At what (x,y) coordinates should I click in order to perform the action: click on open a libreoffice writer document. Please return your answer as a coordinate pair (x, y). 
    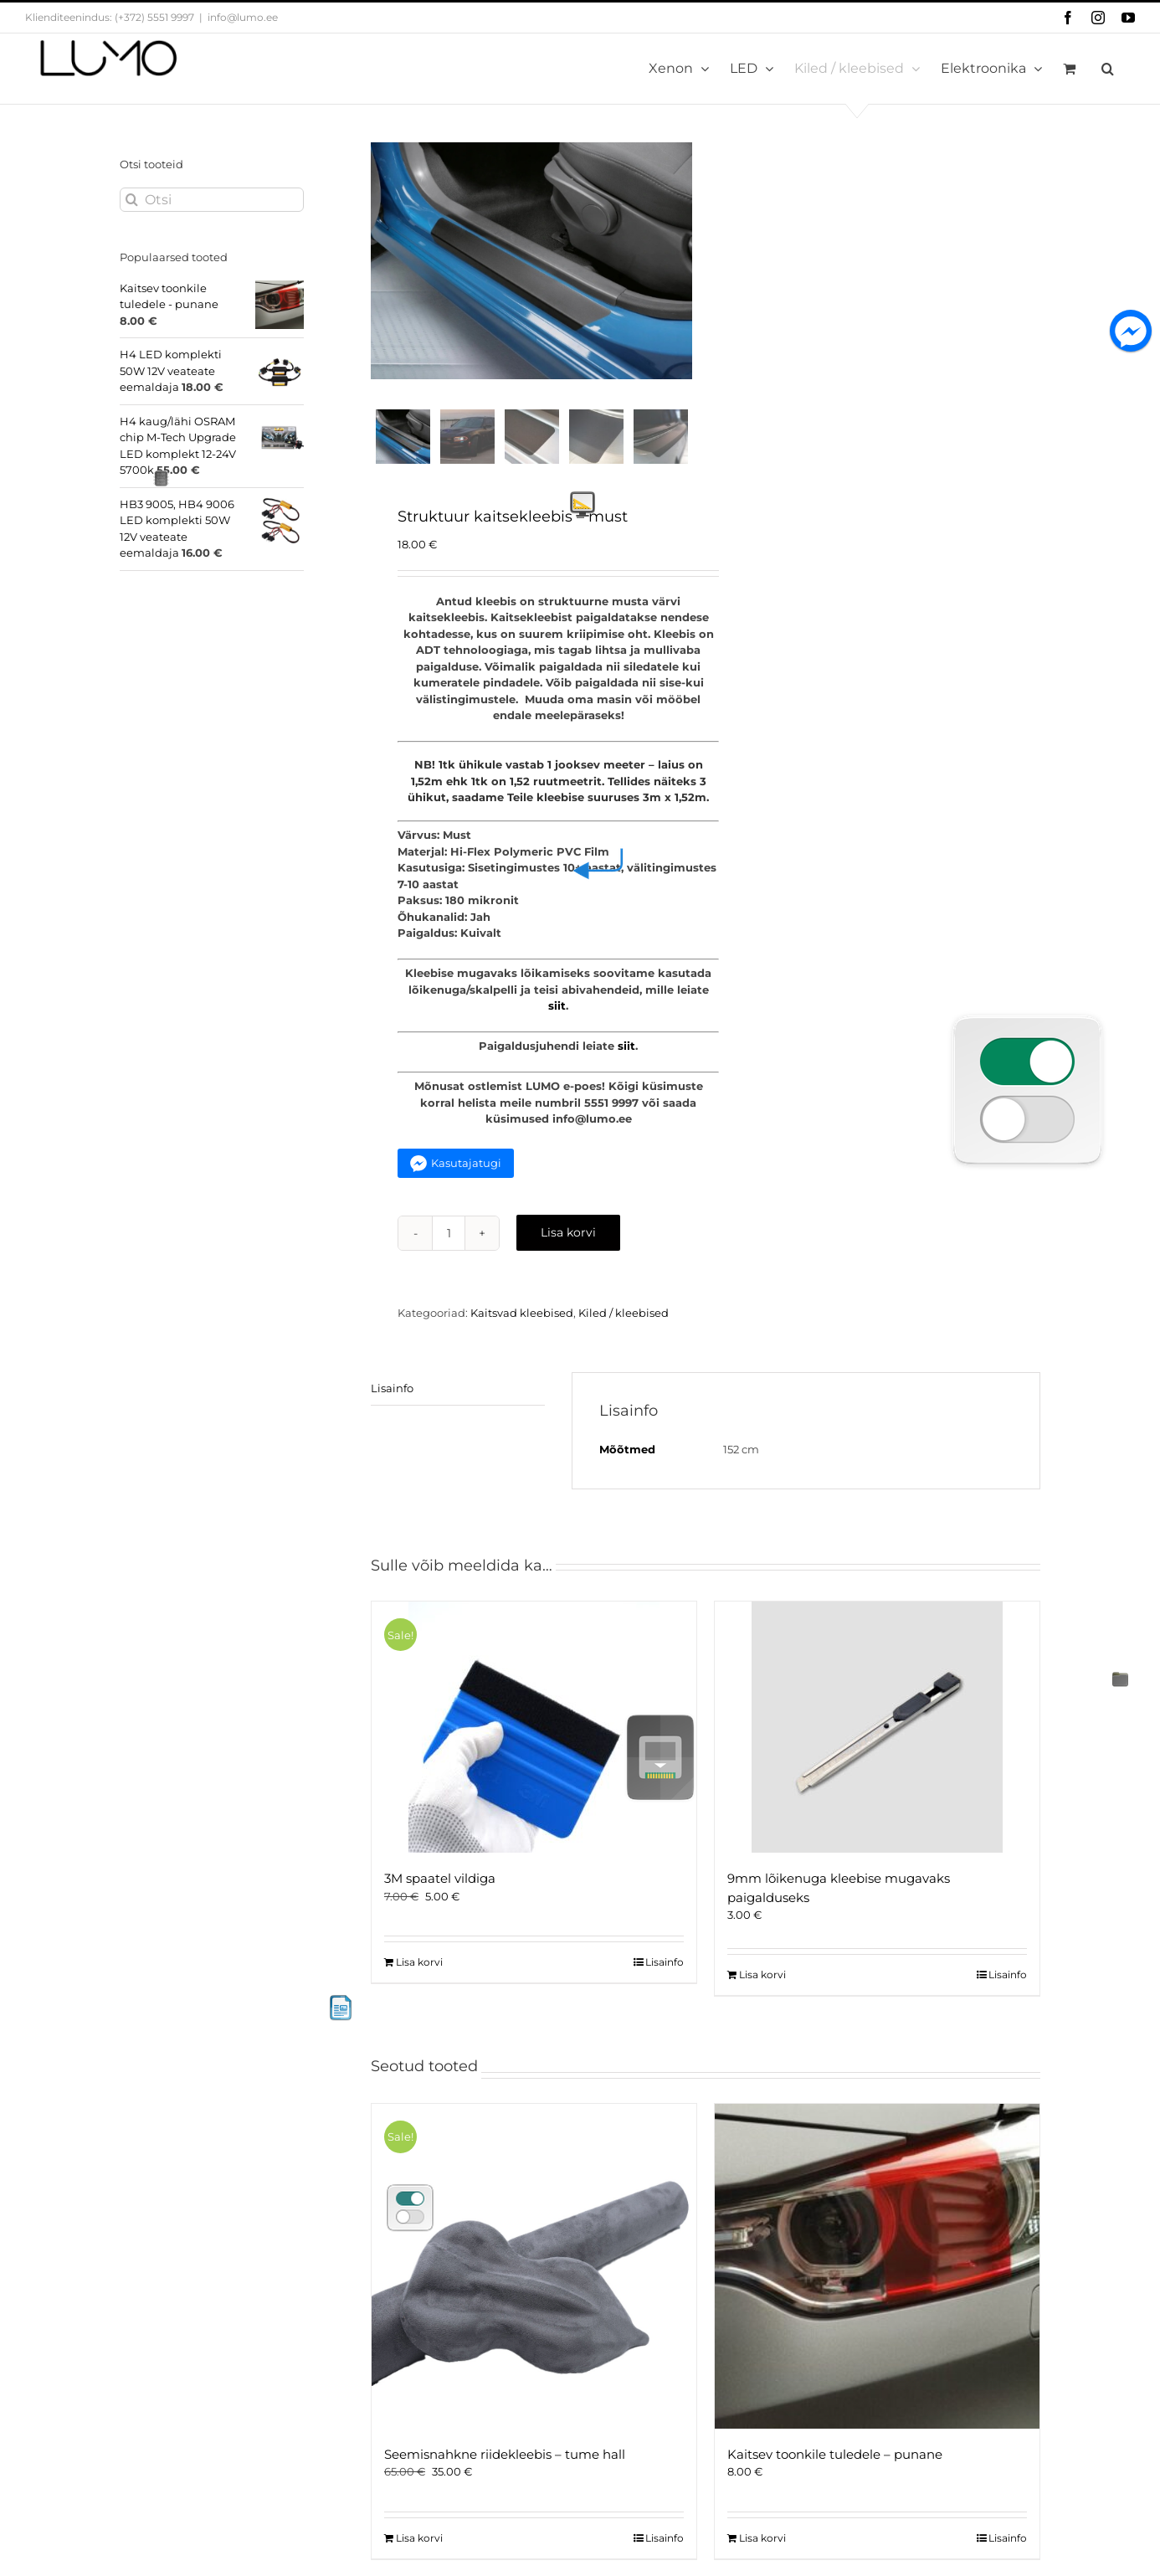
    Looking at the image, I should click on (341, 2008).